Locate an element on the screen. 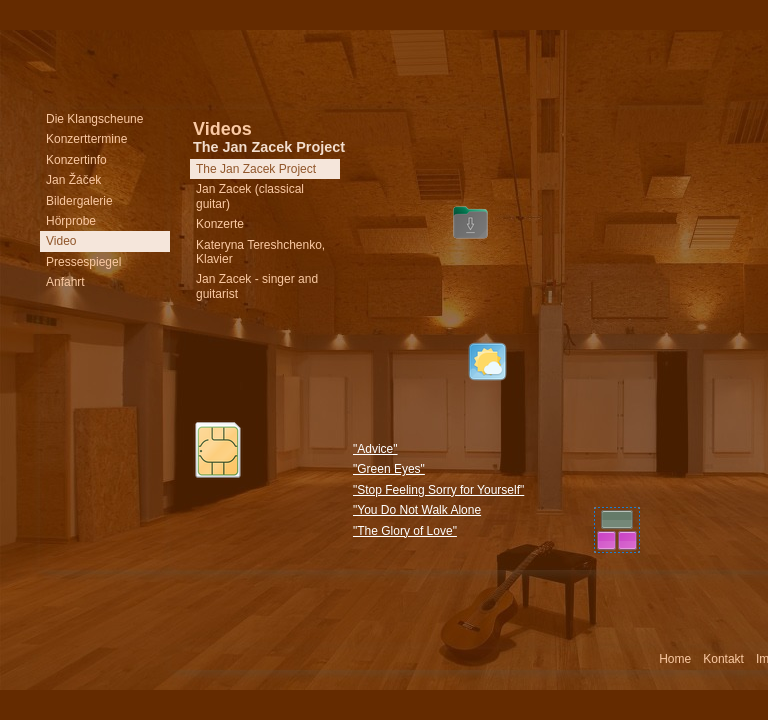  select all items in the current view is located at coordinates (617, 530).